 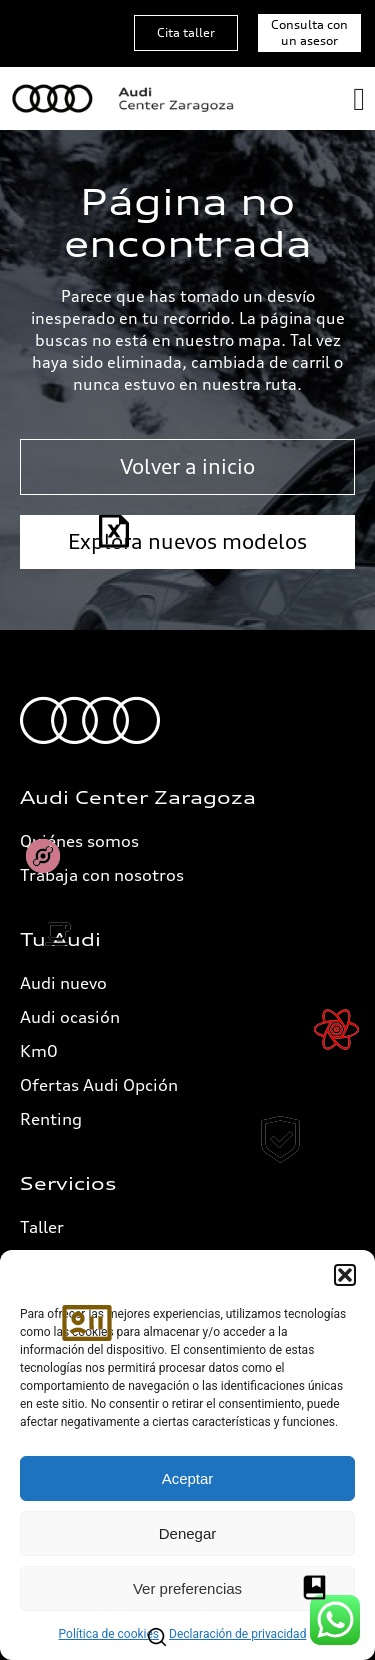 What do you see at coordinates (314, 1587) in the screenshot?
I see `access your bookmarked items` at bounding box center [314, 1587].